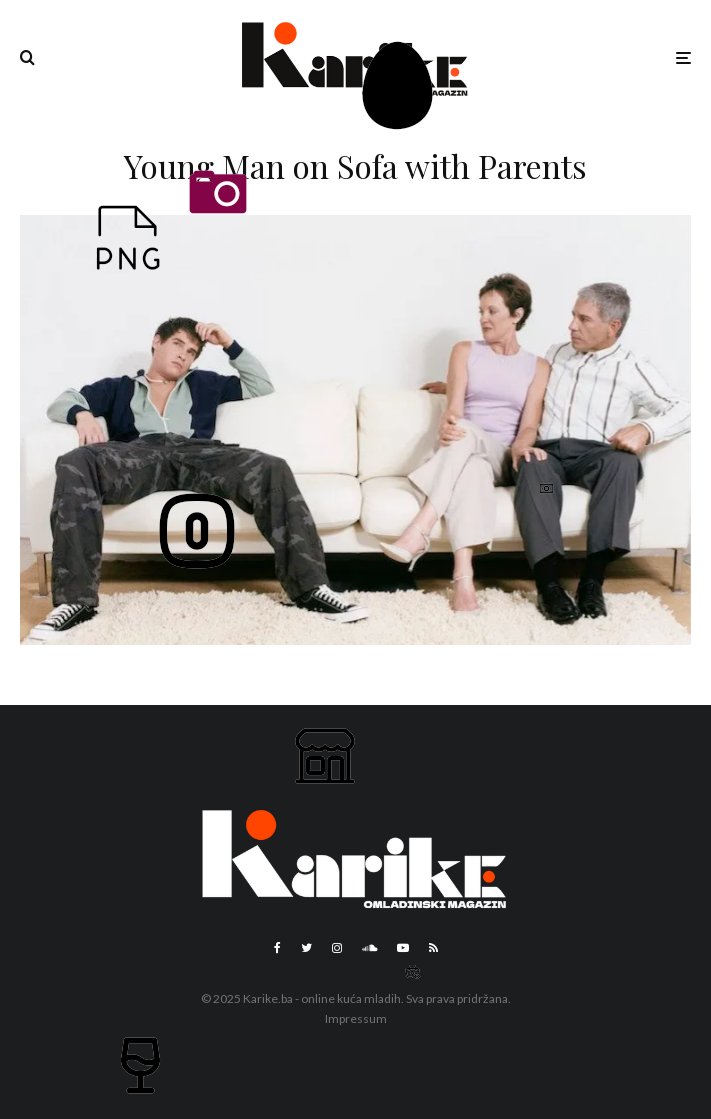  What do you see at coordinates (140, 1065) in the screenshot?
I see `indicates drink or beverage option` at bounding box center [140, 1065].